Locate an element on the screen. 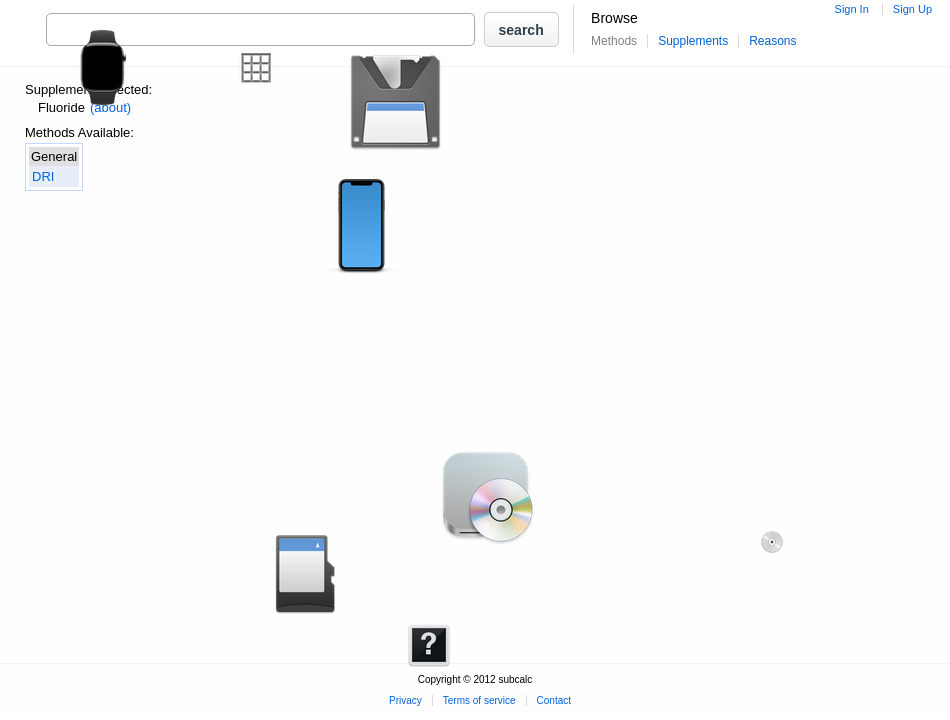  iPhone 11 device icon is located at coordinates (361, 226).